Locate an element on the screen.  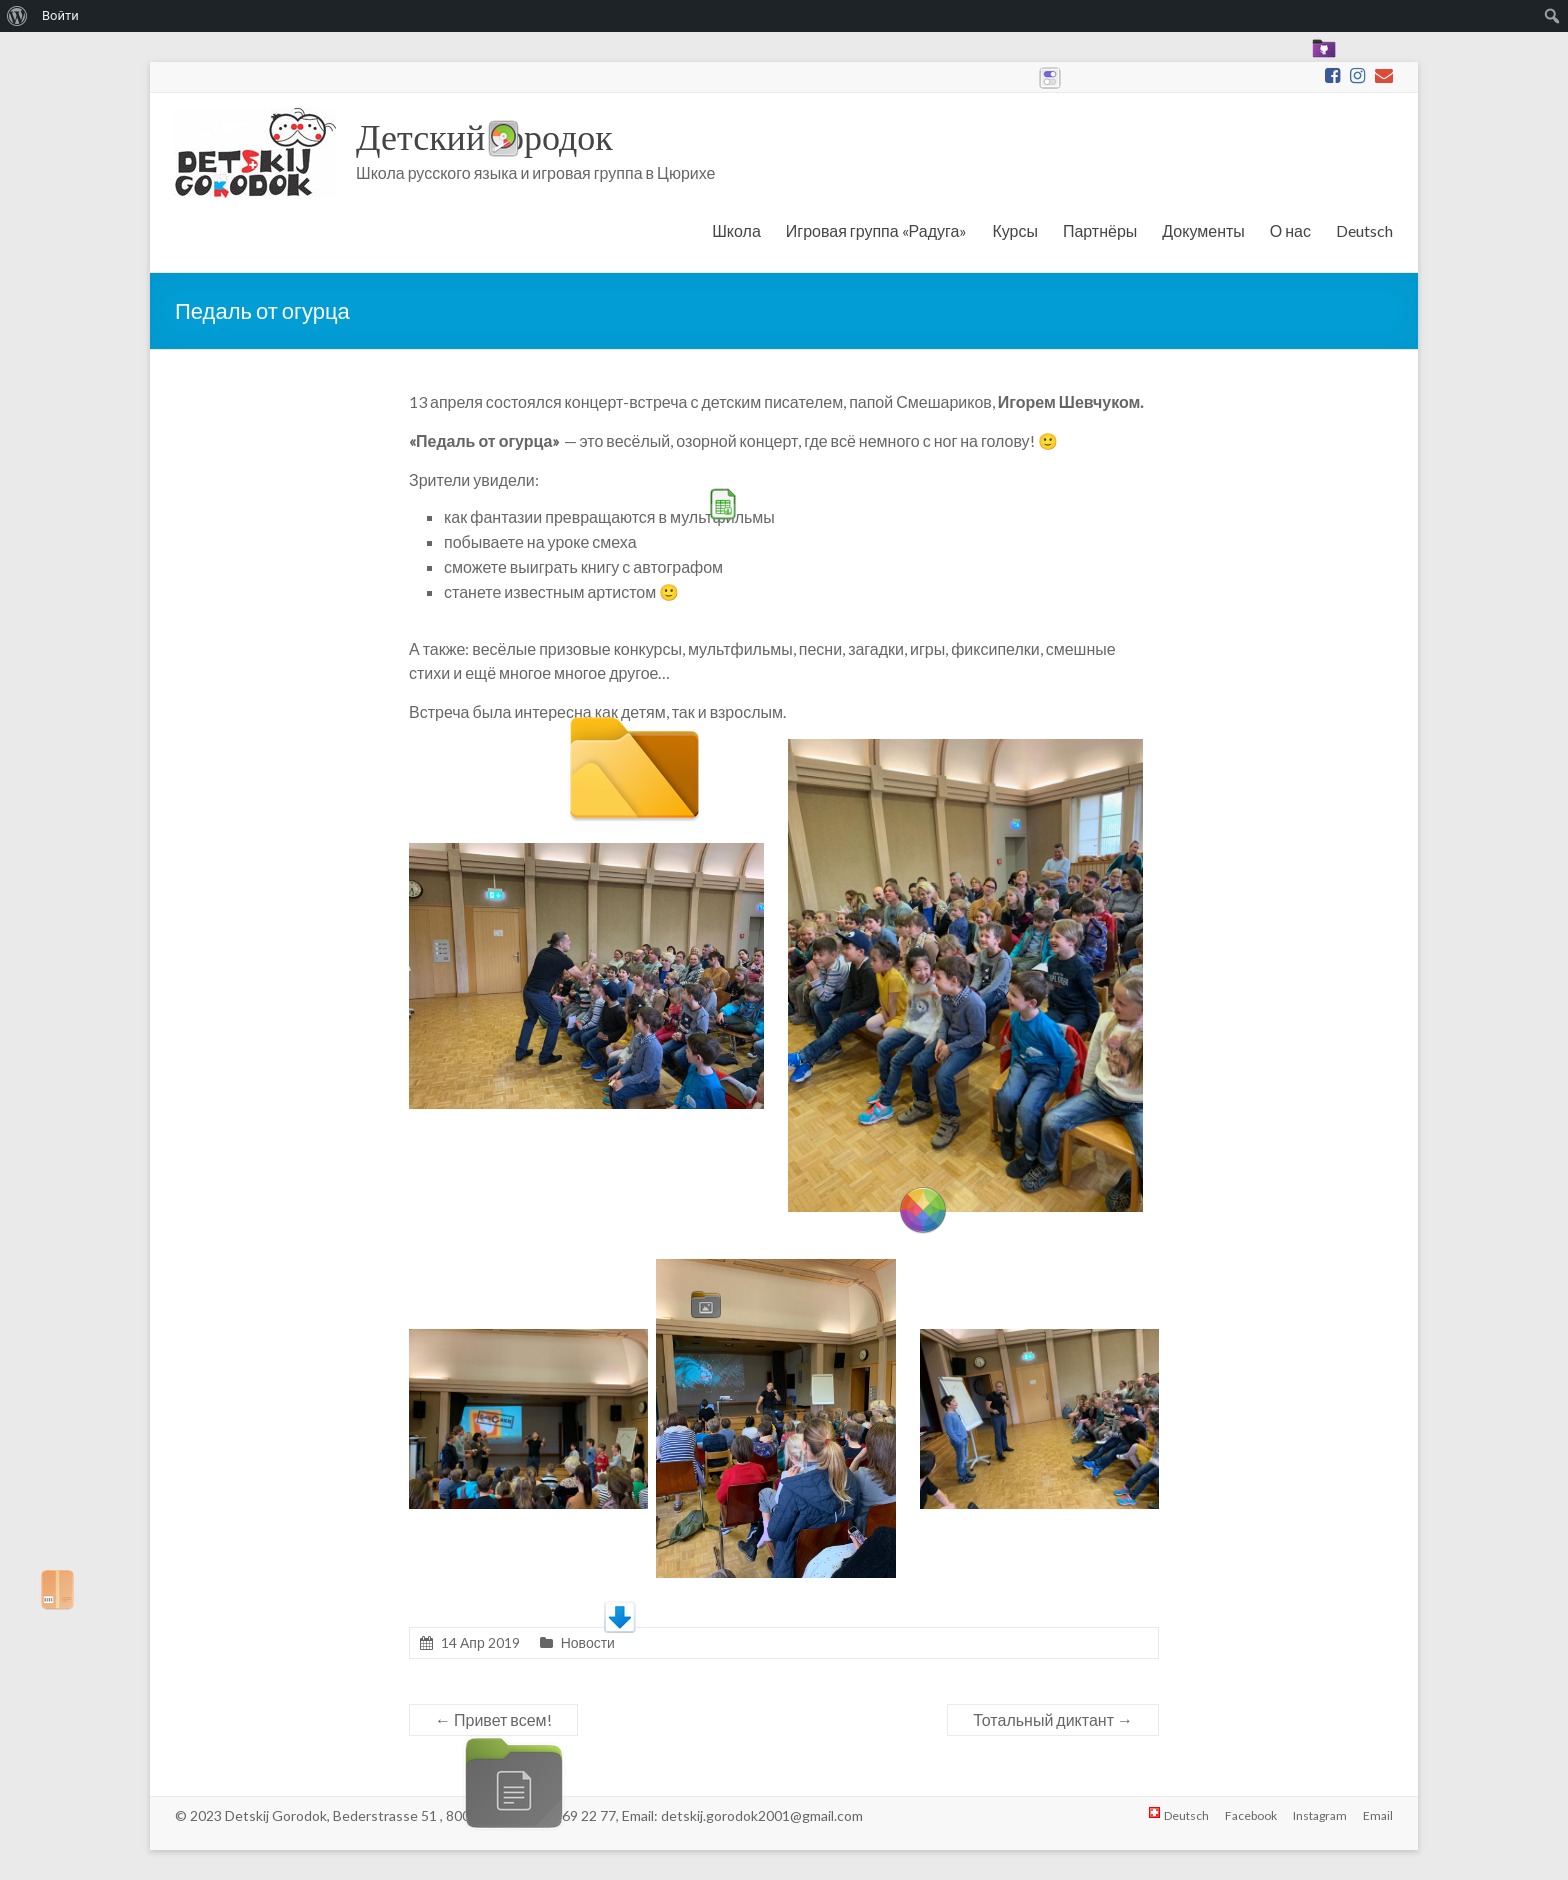
open github repository folder is located at coordinates (1324, 49).